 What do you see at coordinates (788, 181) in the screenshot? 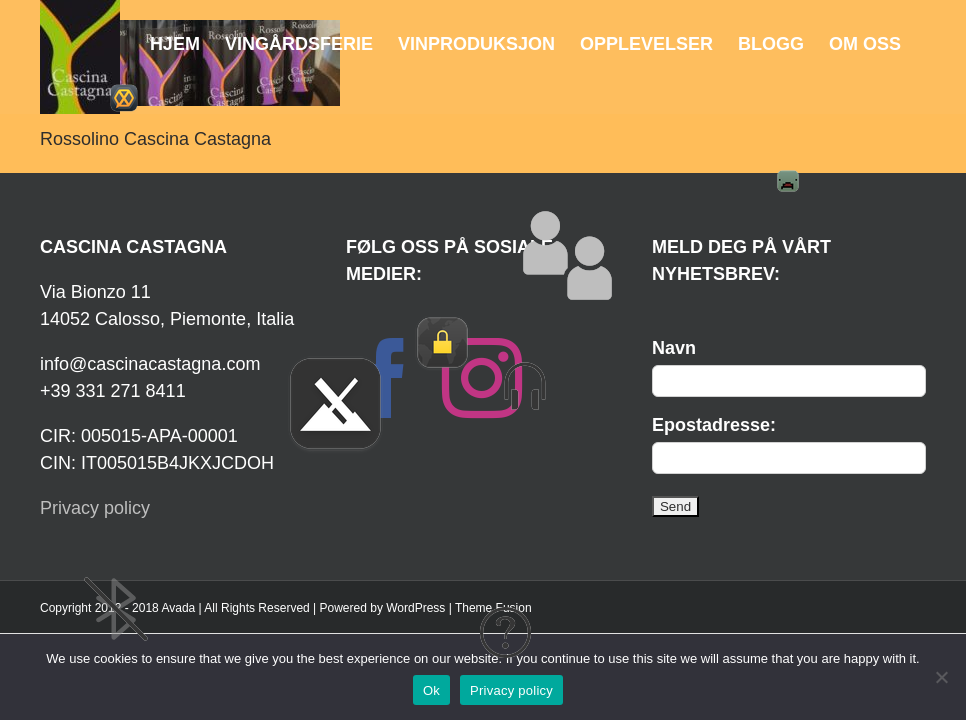
I see `launch unturned game` at bounding box center [788, 181].